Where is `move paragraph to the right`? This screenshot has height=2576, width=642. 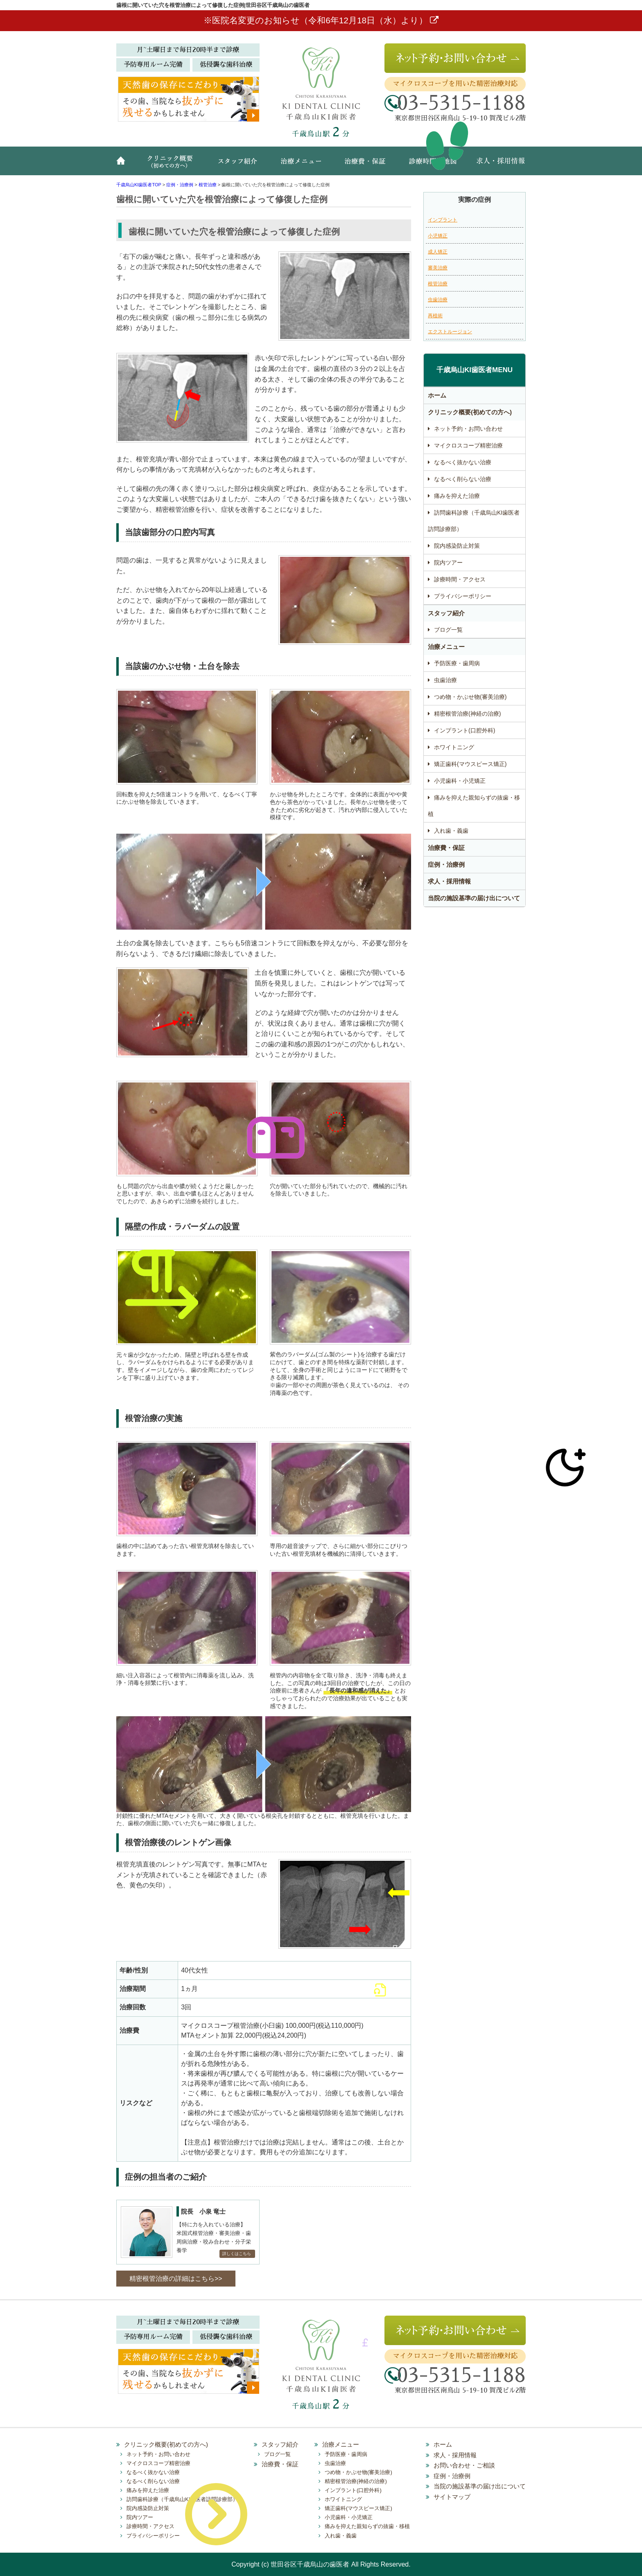 move paragraph to the right is located at coordinates (162, 1283).